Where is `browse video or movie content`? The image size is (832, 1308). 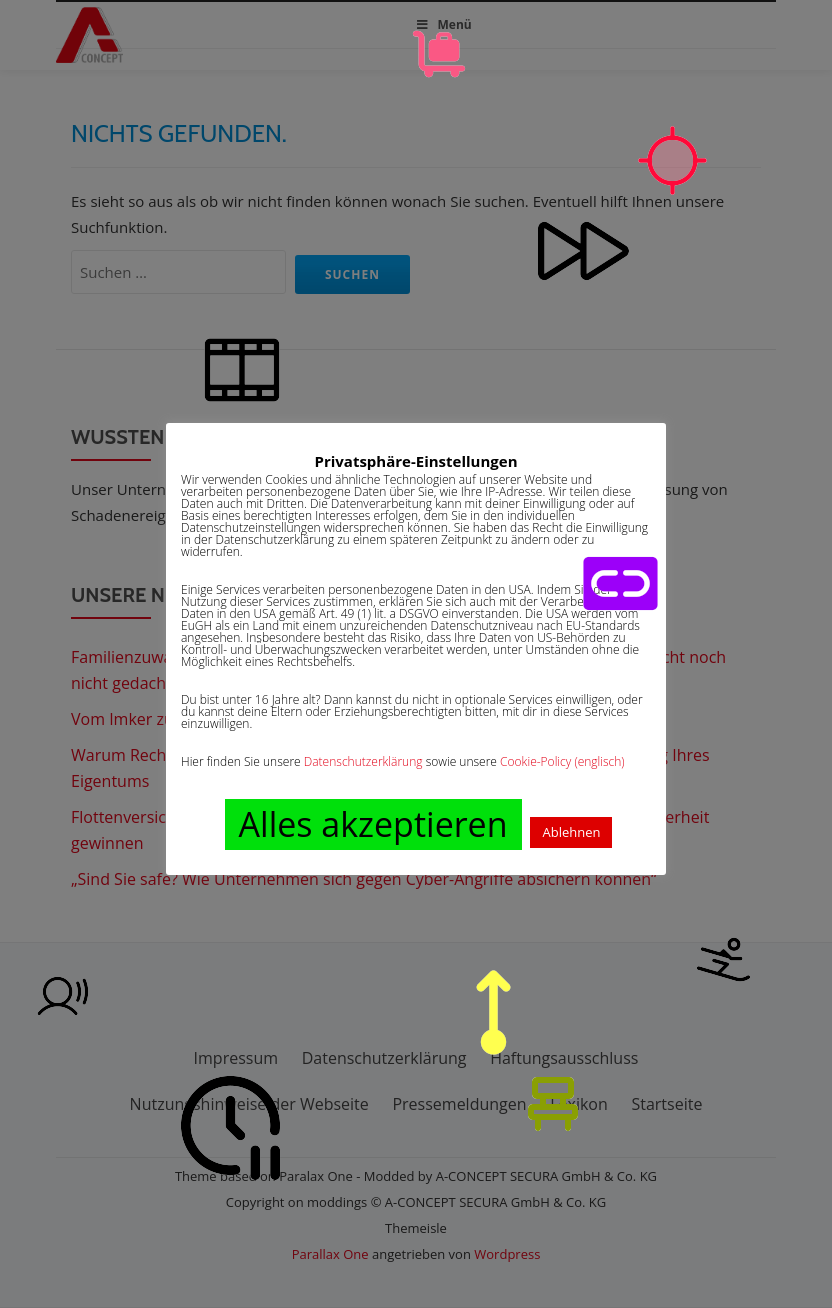
browse video or movie content is located at coordinates (242, 370).